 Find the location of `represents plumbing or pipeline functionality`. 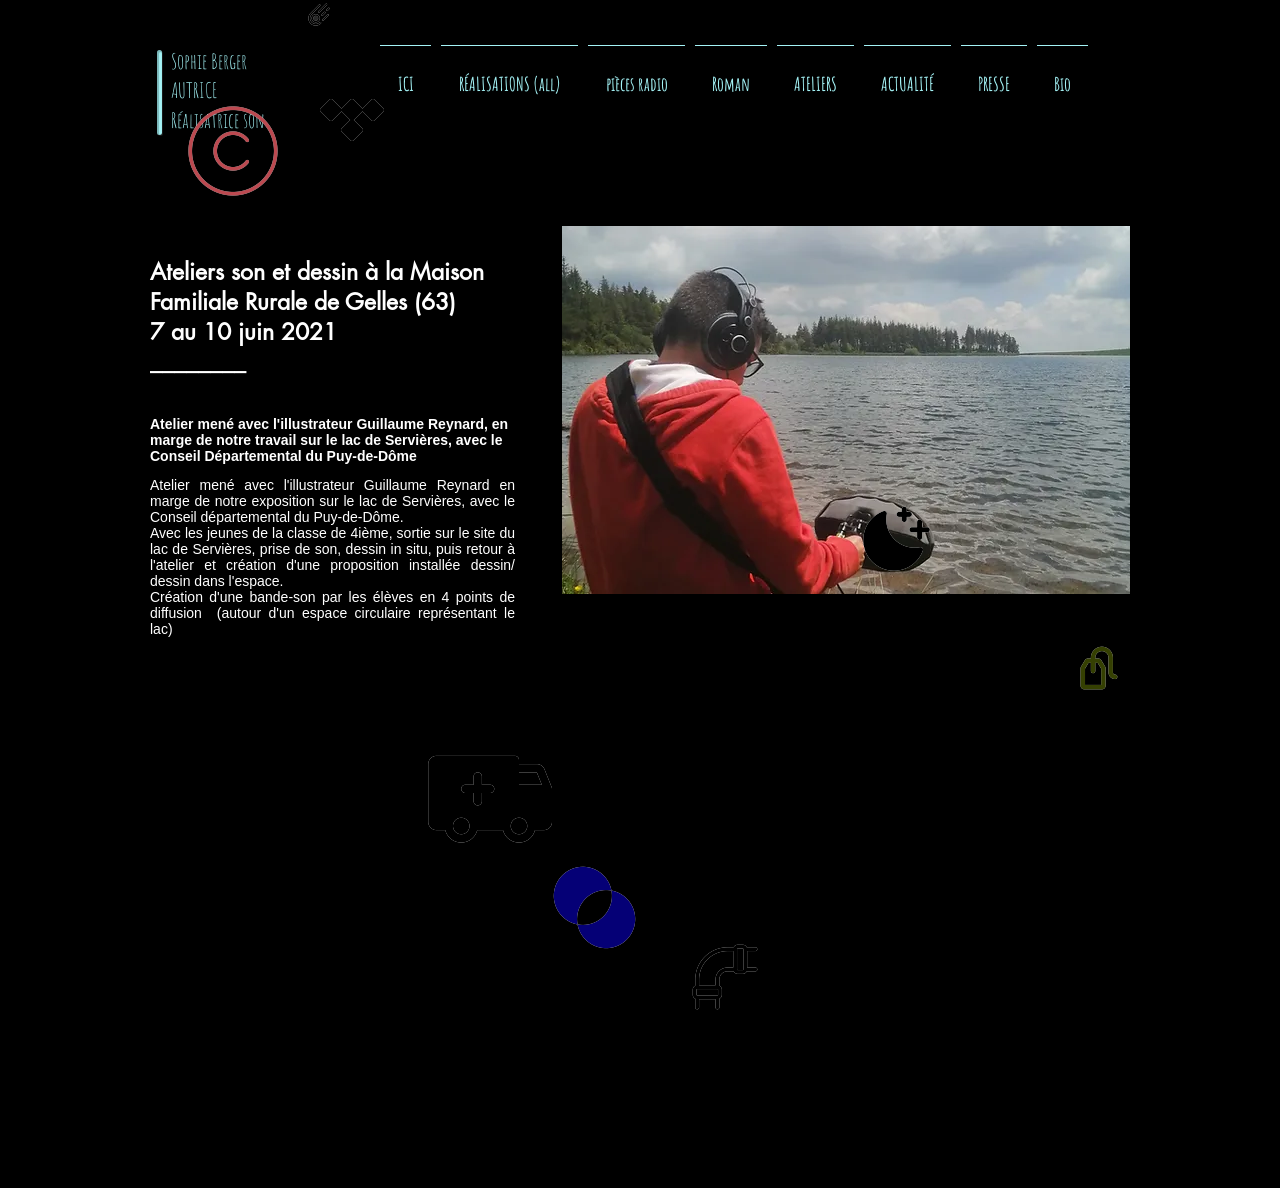

represents plumbing or pipeline functionality is located at coordinates (722, 974).